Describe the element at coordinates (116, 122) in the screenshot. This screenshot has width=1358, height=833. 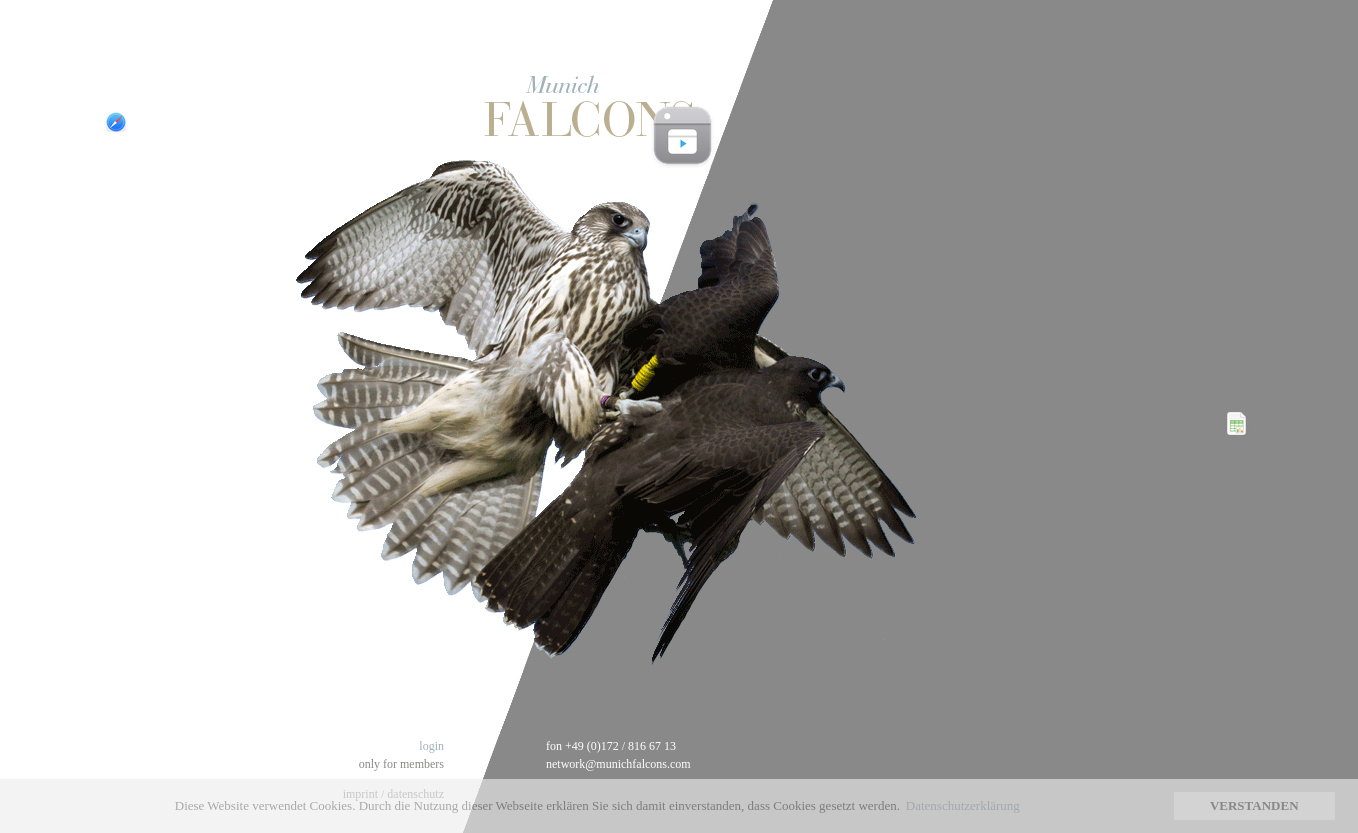
I see `open Safari web browser` at that location.